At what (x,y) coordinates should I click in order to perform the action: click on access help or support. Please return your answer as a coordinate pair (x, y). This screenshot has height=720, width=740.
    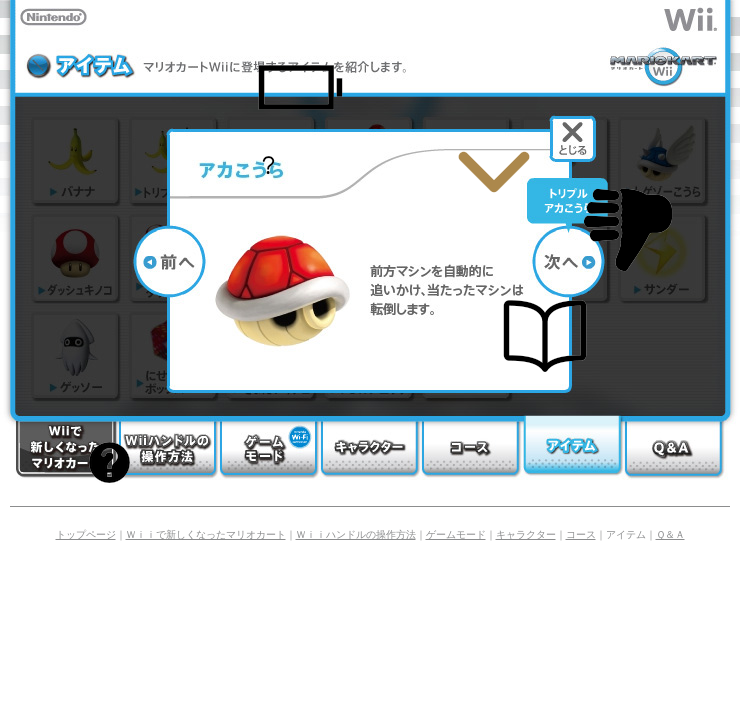
    Looking at the image, I should click on (109, 462).